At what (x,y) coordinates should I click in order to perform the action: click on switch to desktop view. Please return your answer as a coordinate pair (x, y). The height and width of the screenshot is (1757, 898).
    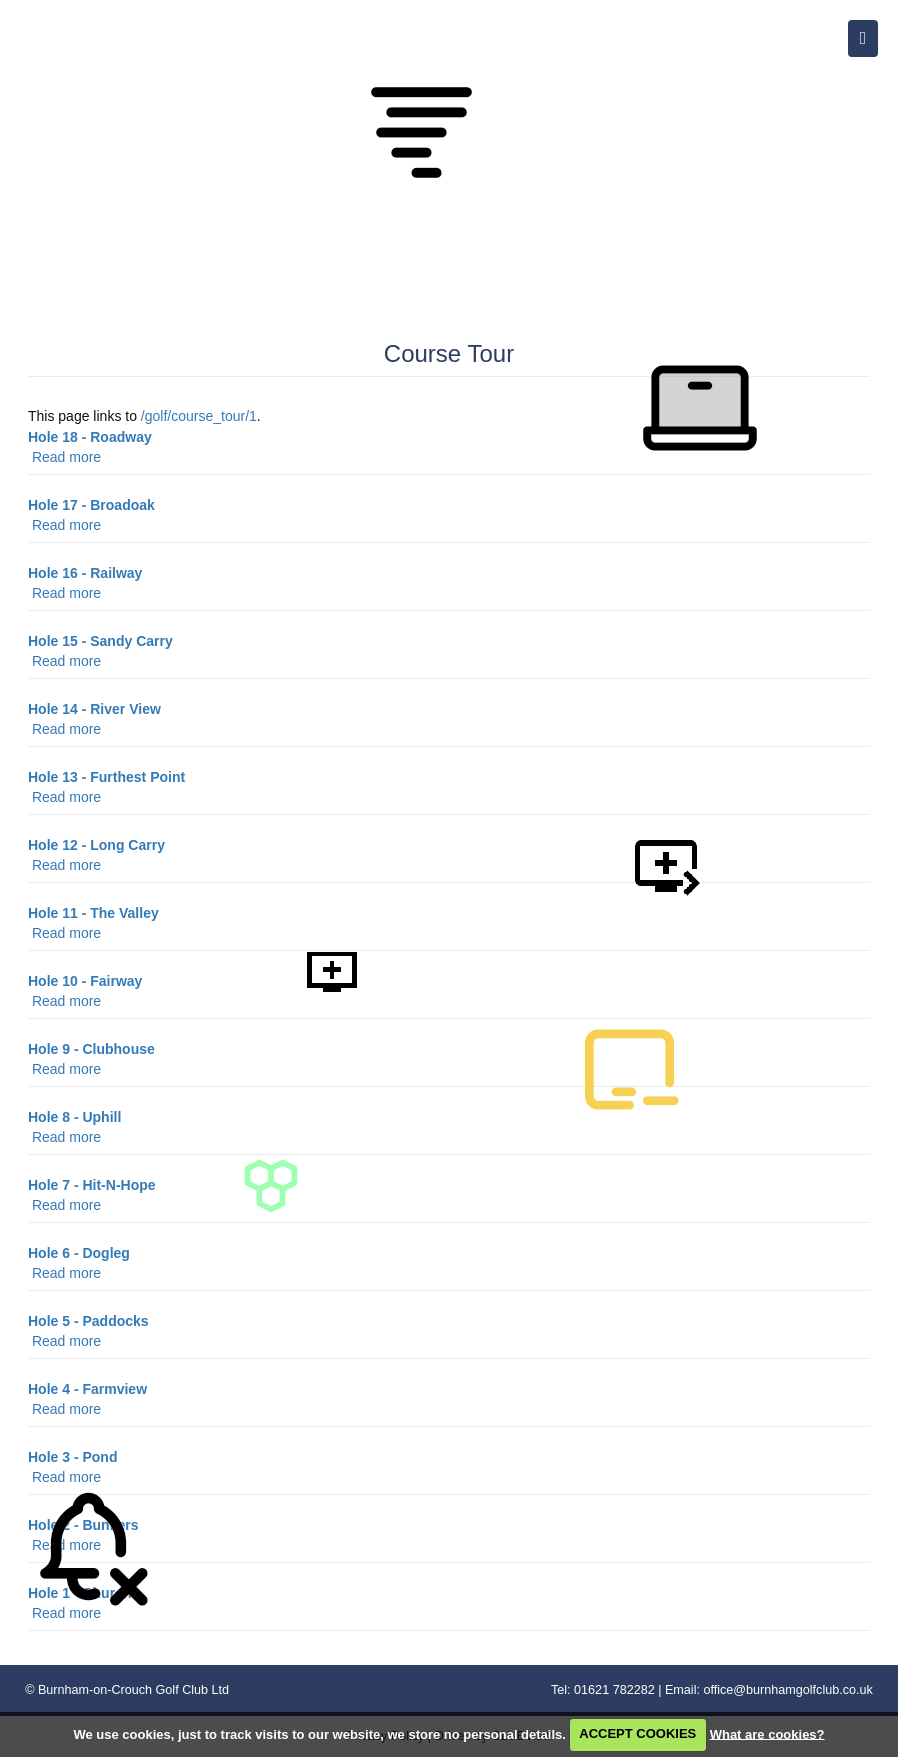
    Looking at the image, I should click on (700, 406).